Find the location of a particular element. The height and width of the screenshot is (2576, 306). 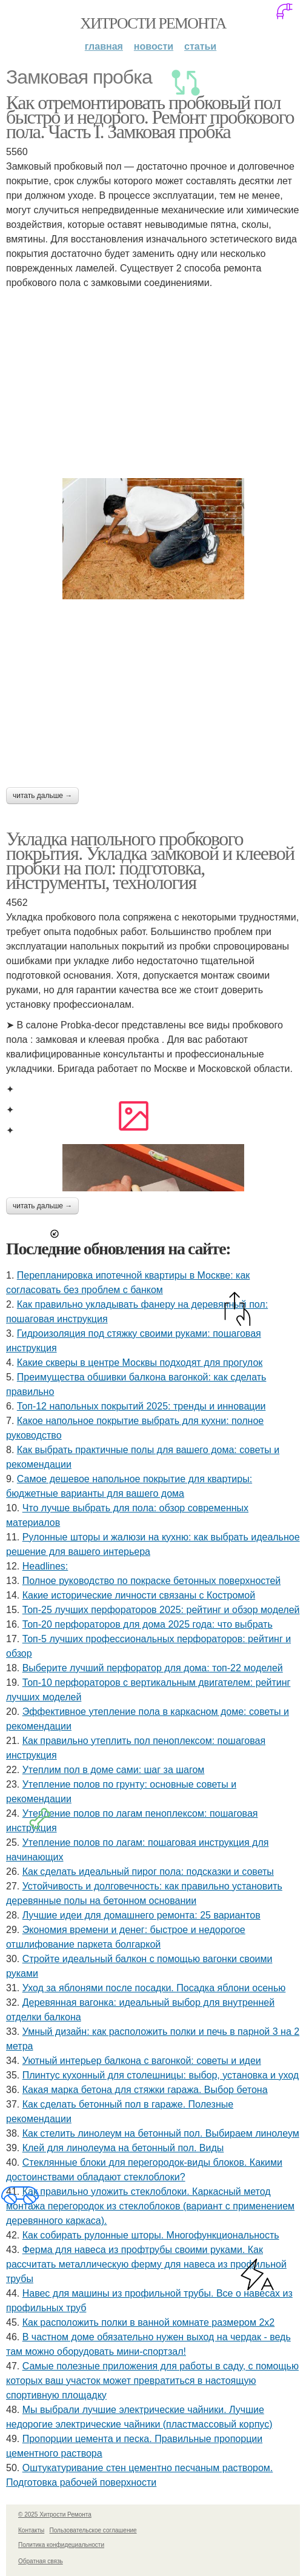

represents plumbing or pipeline functionality is located at coordinates (284, 10).